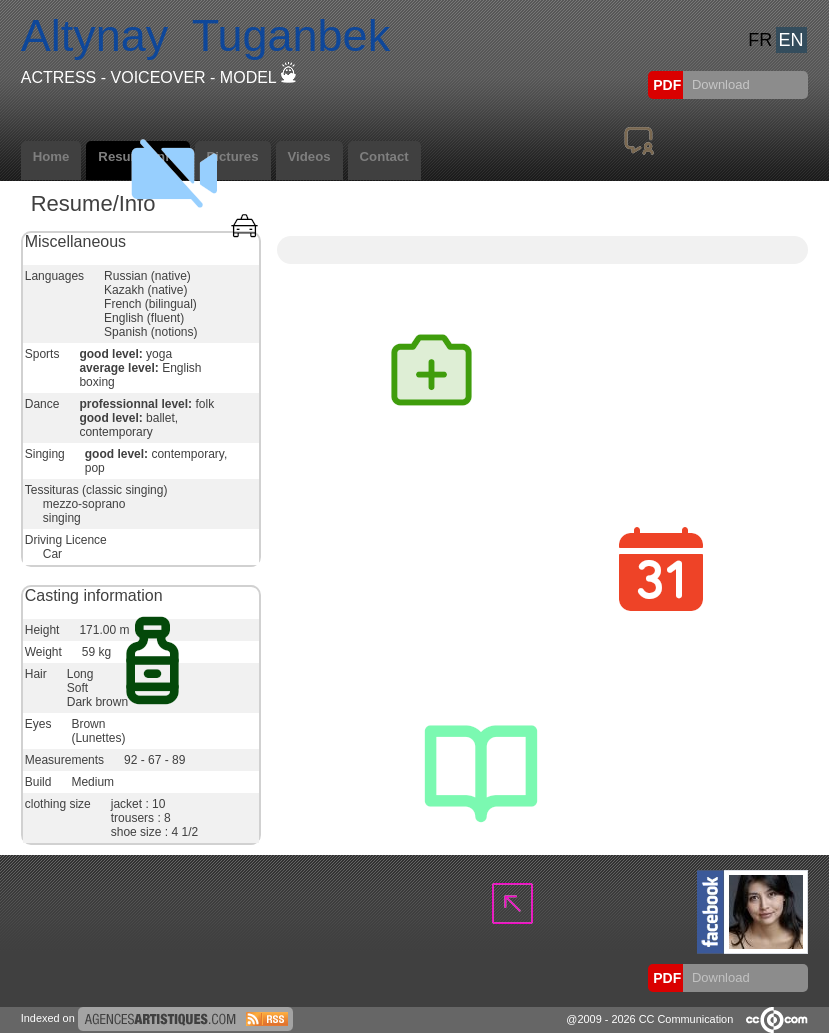 This screenshot has width=829, height=1033. Describe the element at coordinates (431, 371) in the screenshot. I see `add a new photo` at that location.